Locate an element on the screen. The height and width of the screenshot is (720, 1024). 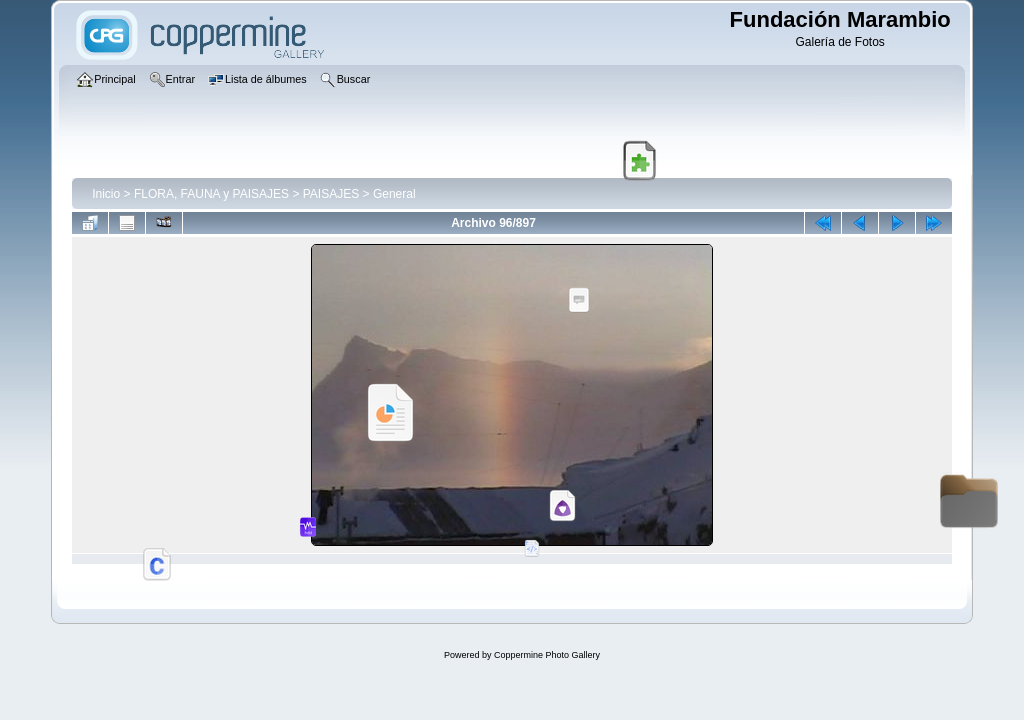
open a presentation file is located at coordinates (390, 412).